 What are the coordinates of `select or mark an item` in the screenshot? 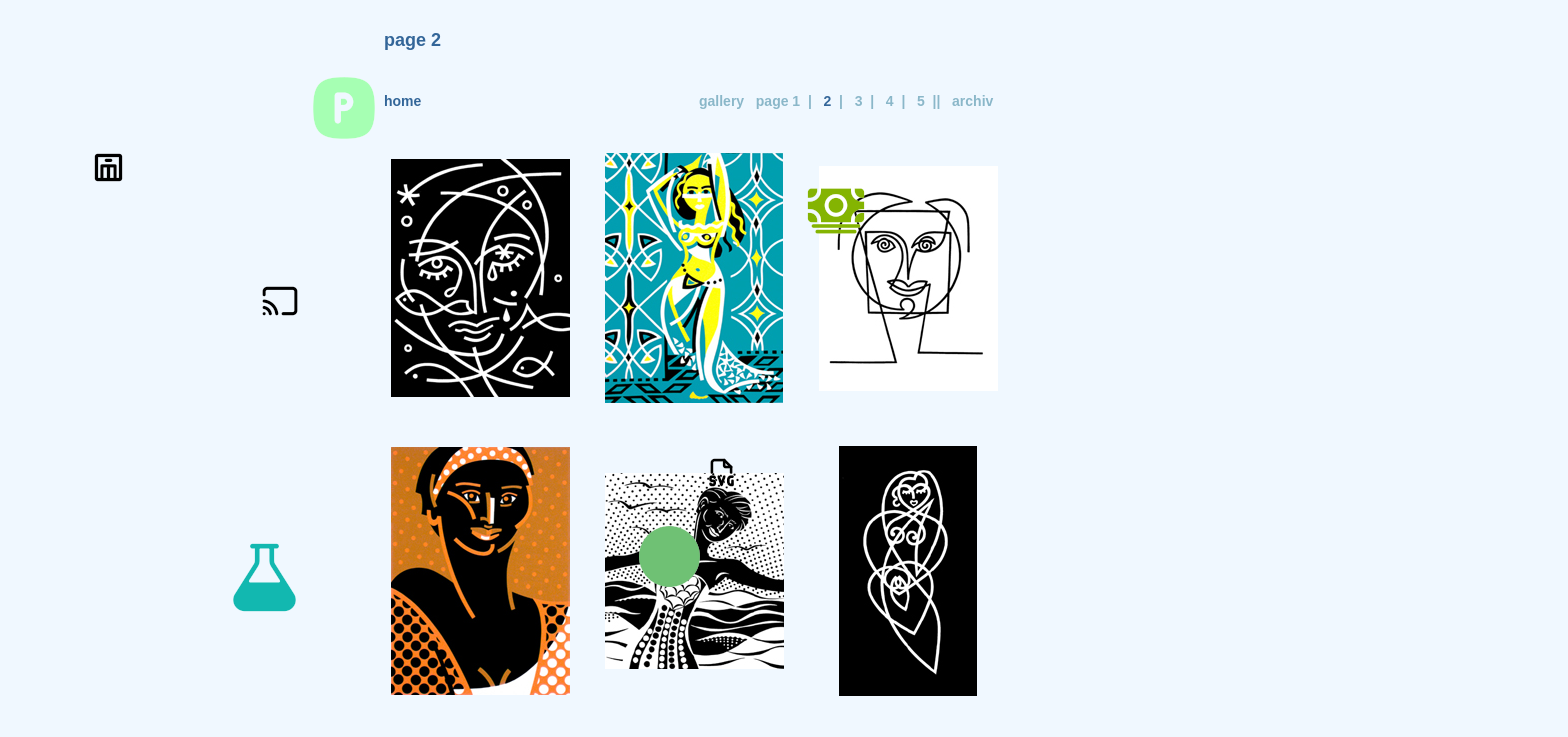 It's located at (669, 556).